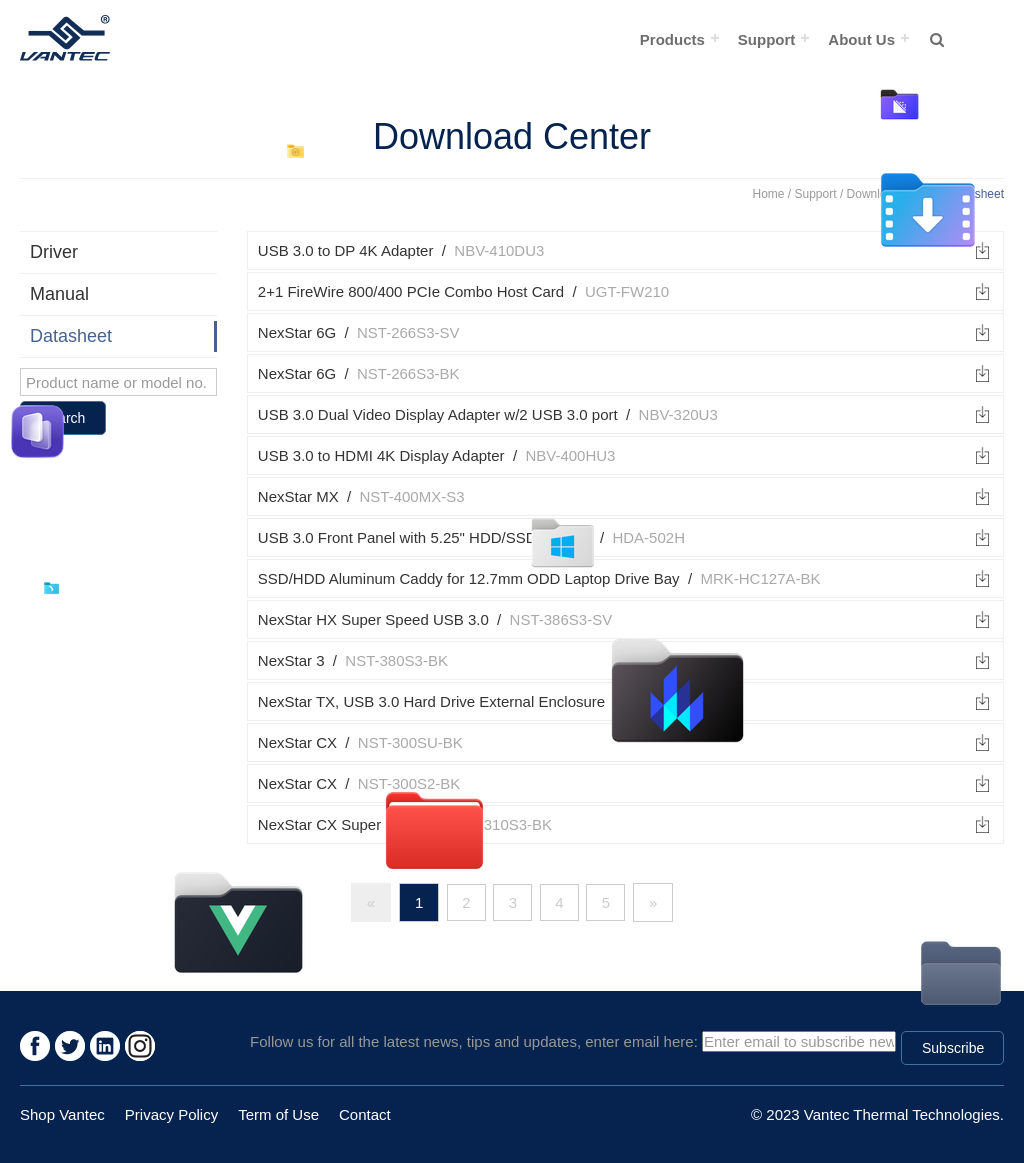 This screenshot has width=1024, height=1163. What do you see at coordinates (899, 105) in the screenshot?
I see `open folder containing Adobe Media Encoder files` at bounding box center [899, 105].